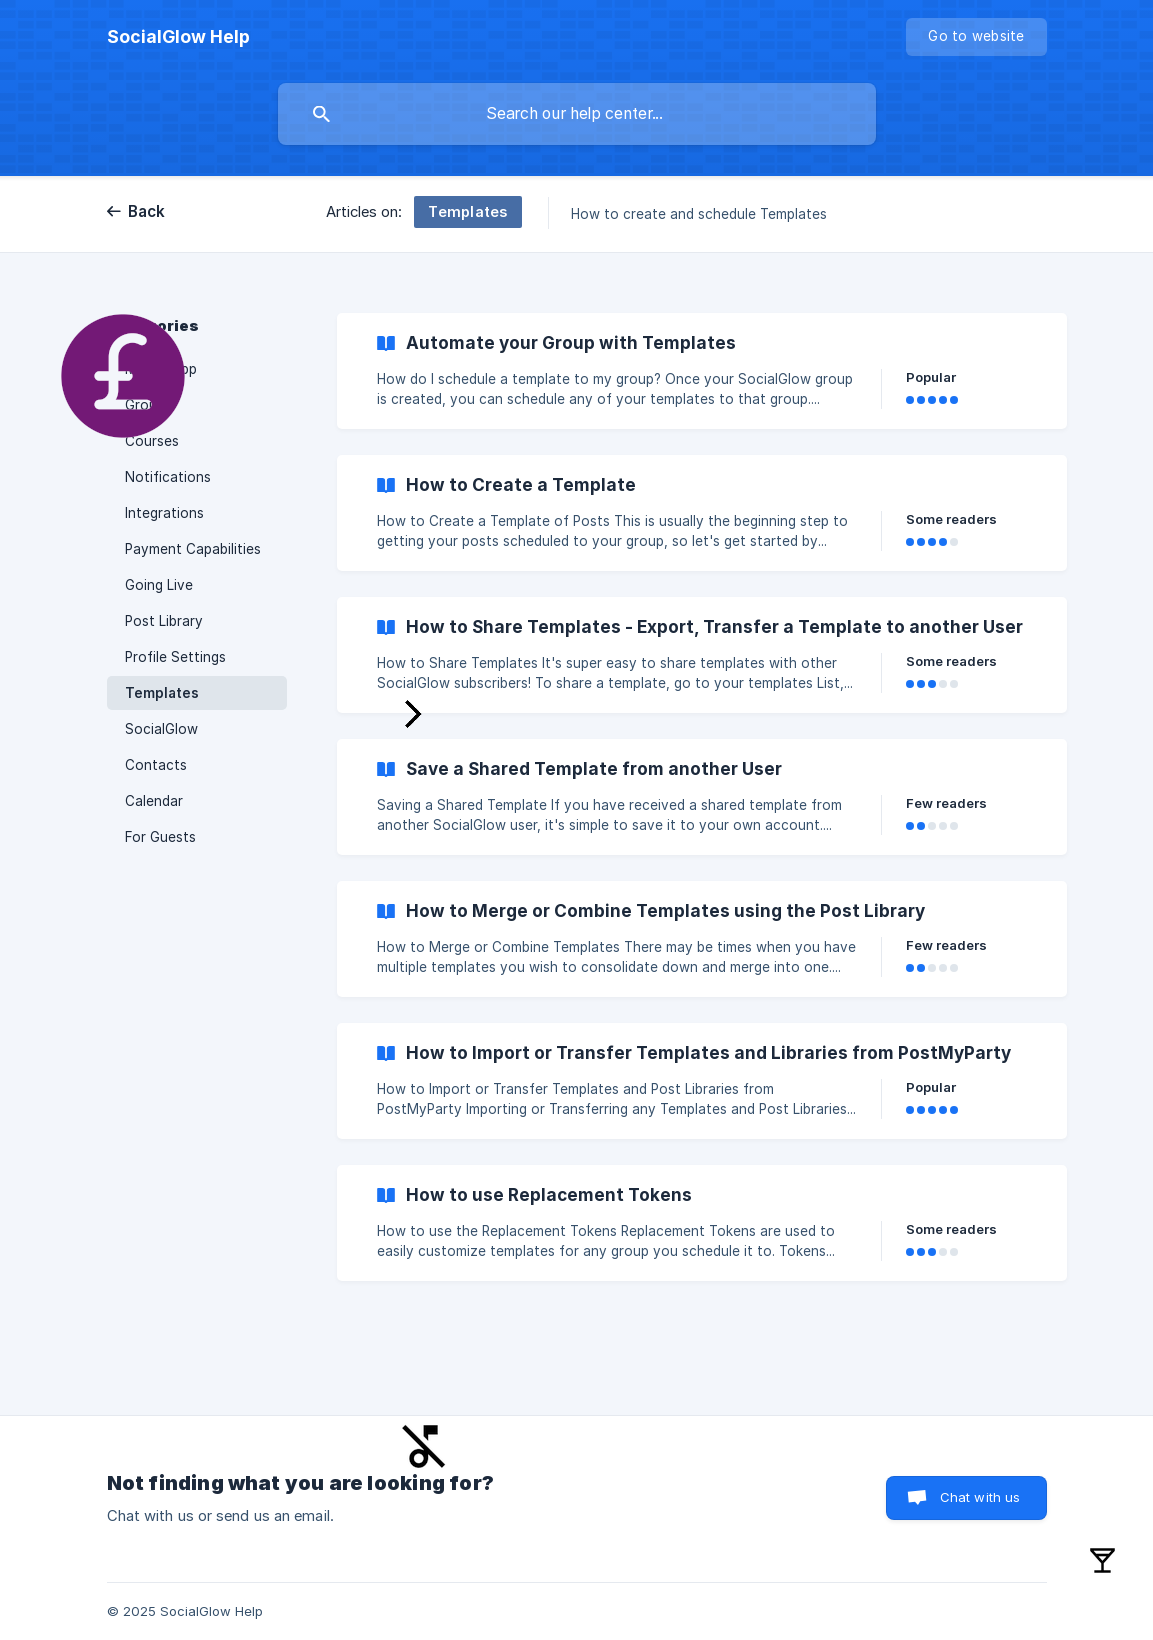 The height and width of the screenshot is (1640, 1153). Describe the element at coordinates (423, 1446) in the screenshot. I see `mute or disable music playback` at that location.